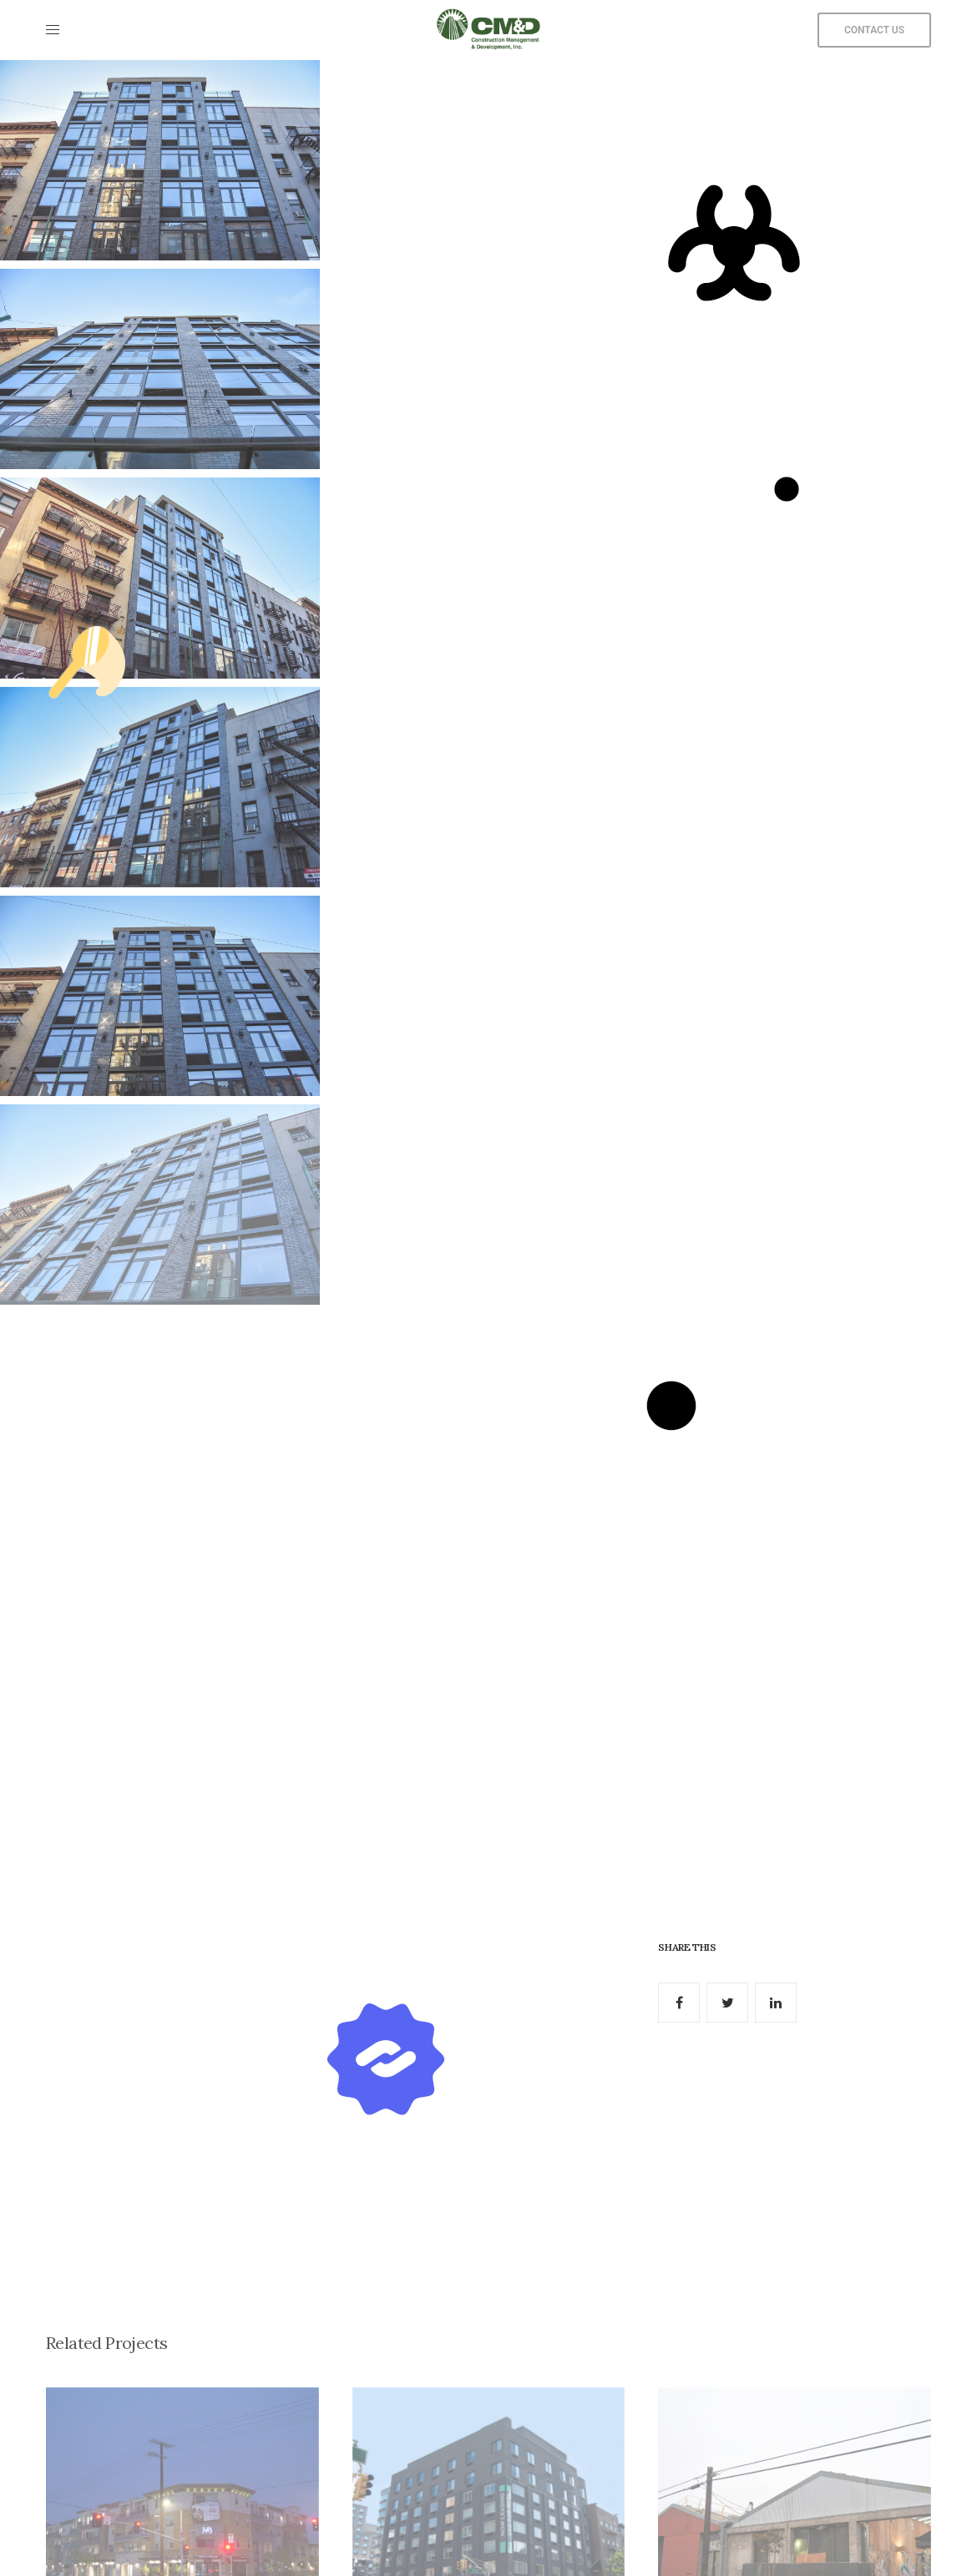  What do you see at coordinates (787, 489) in the screenshot?
I see `close or dismiss a dialog` at bounding box center [787, 489].